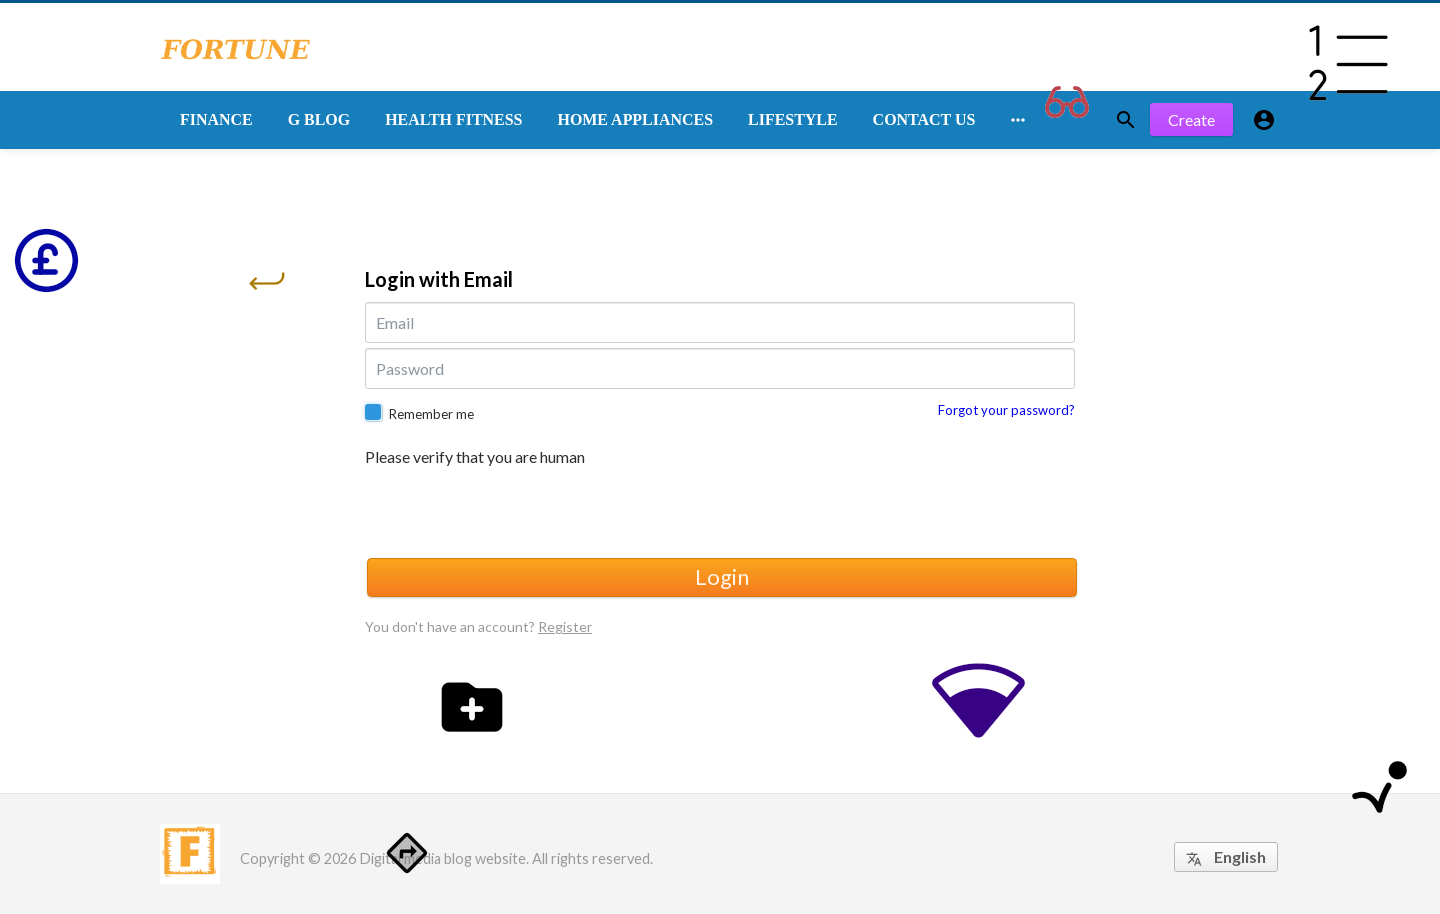 The width and height of the screenshot is (1440, 914). What do you see at coordinates (1379, 785) in the screenshot?
I see `indicates a bounce or rebound animation to the right` at bounding box center [1379, 785].